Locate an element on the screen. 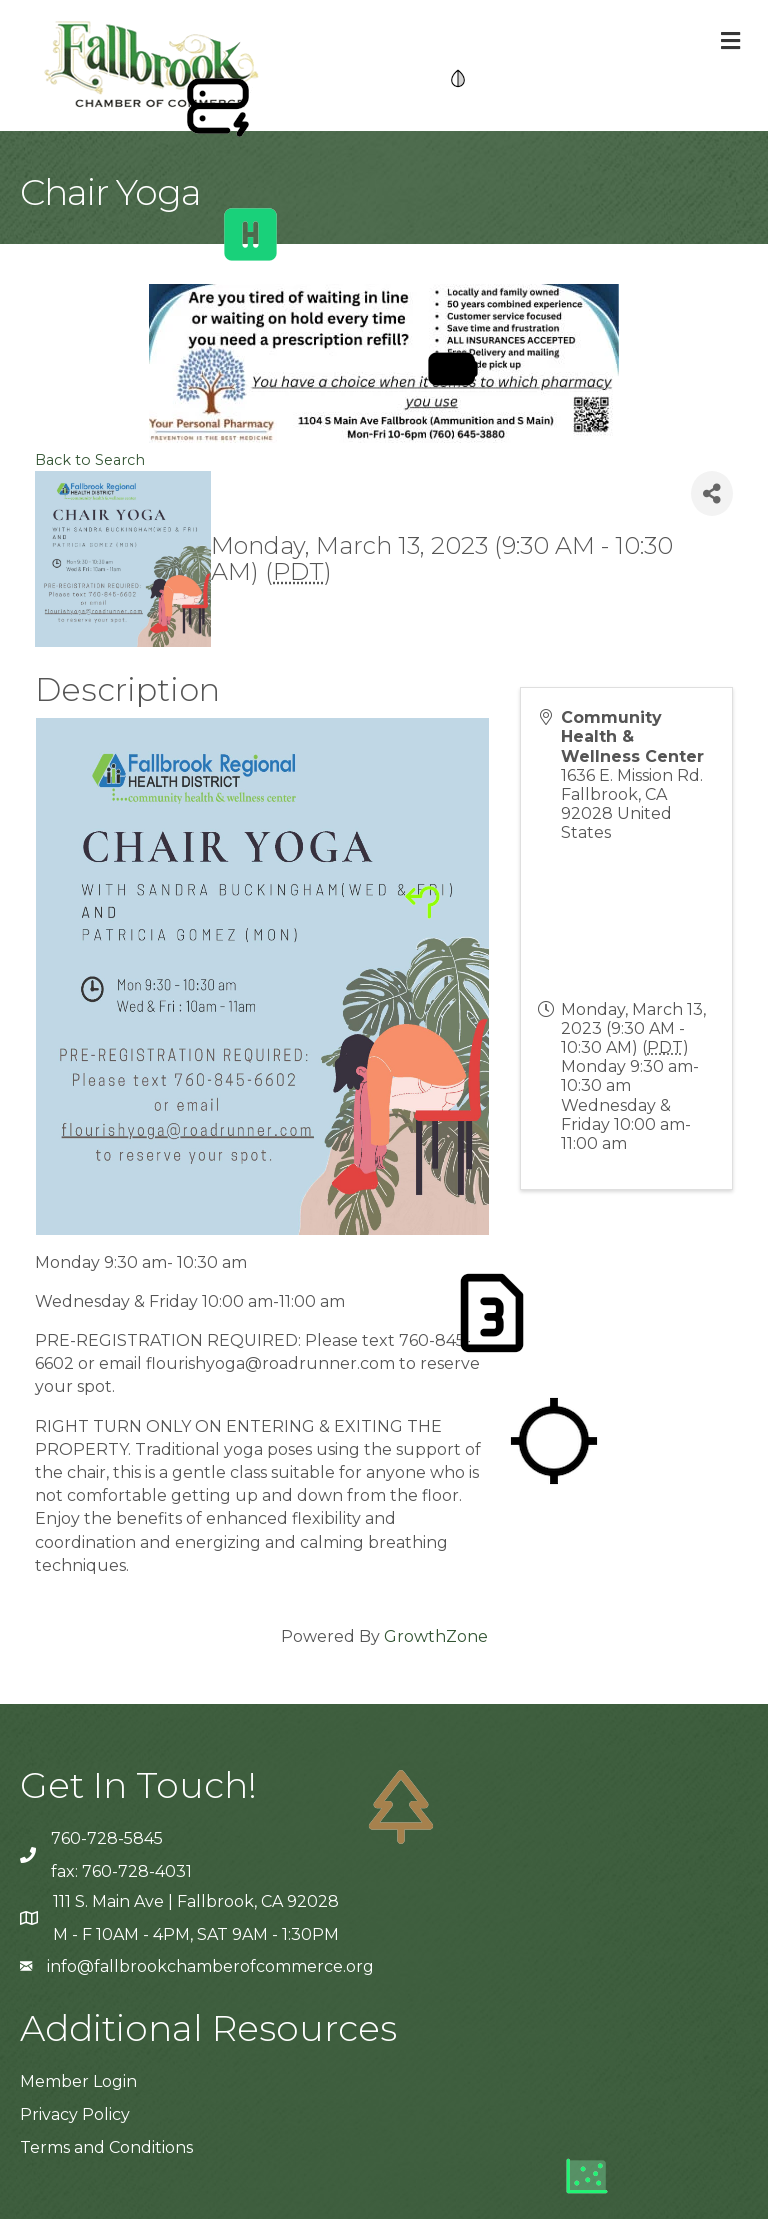  indicates parks or nature areas on a map is located at coordinates (401, 1807).